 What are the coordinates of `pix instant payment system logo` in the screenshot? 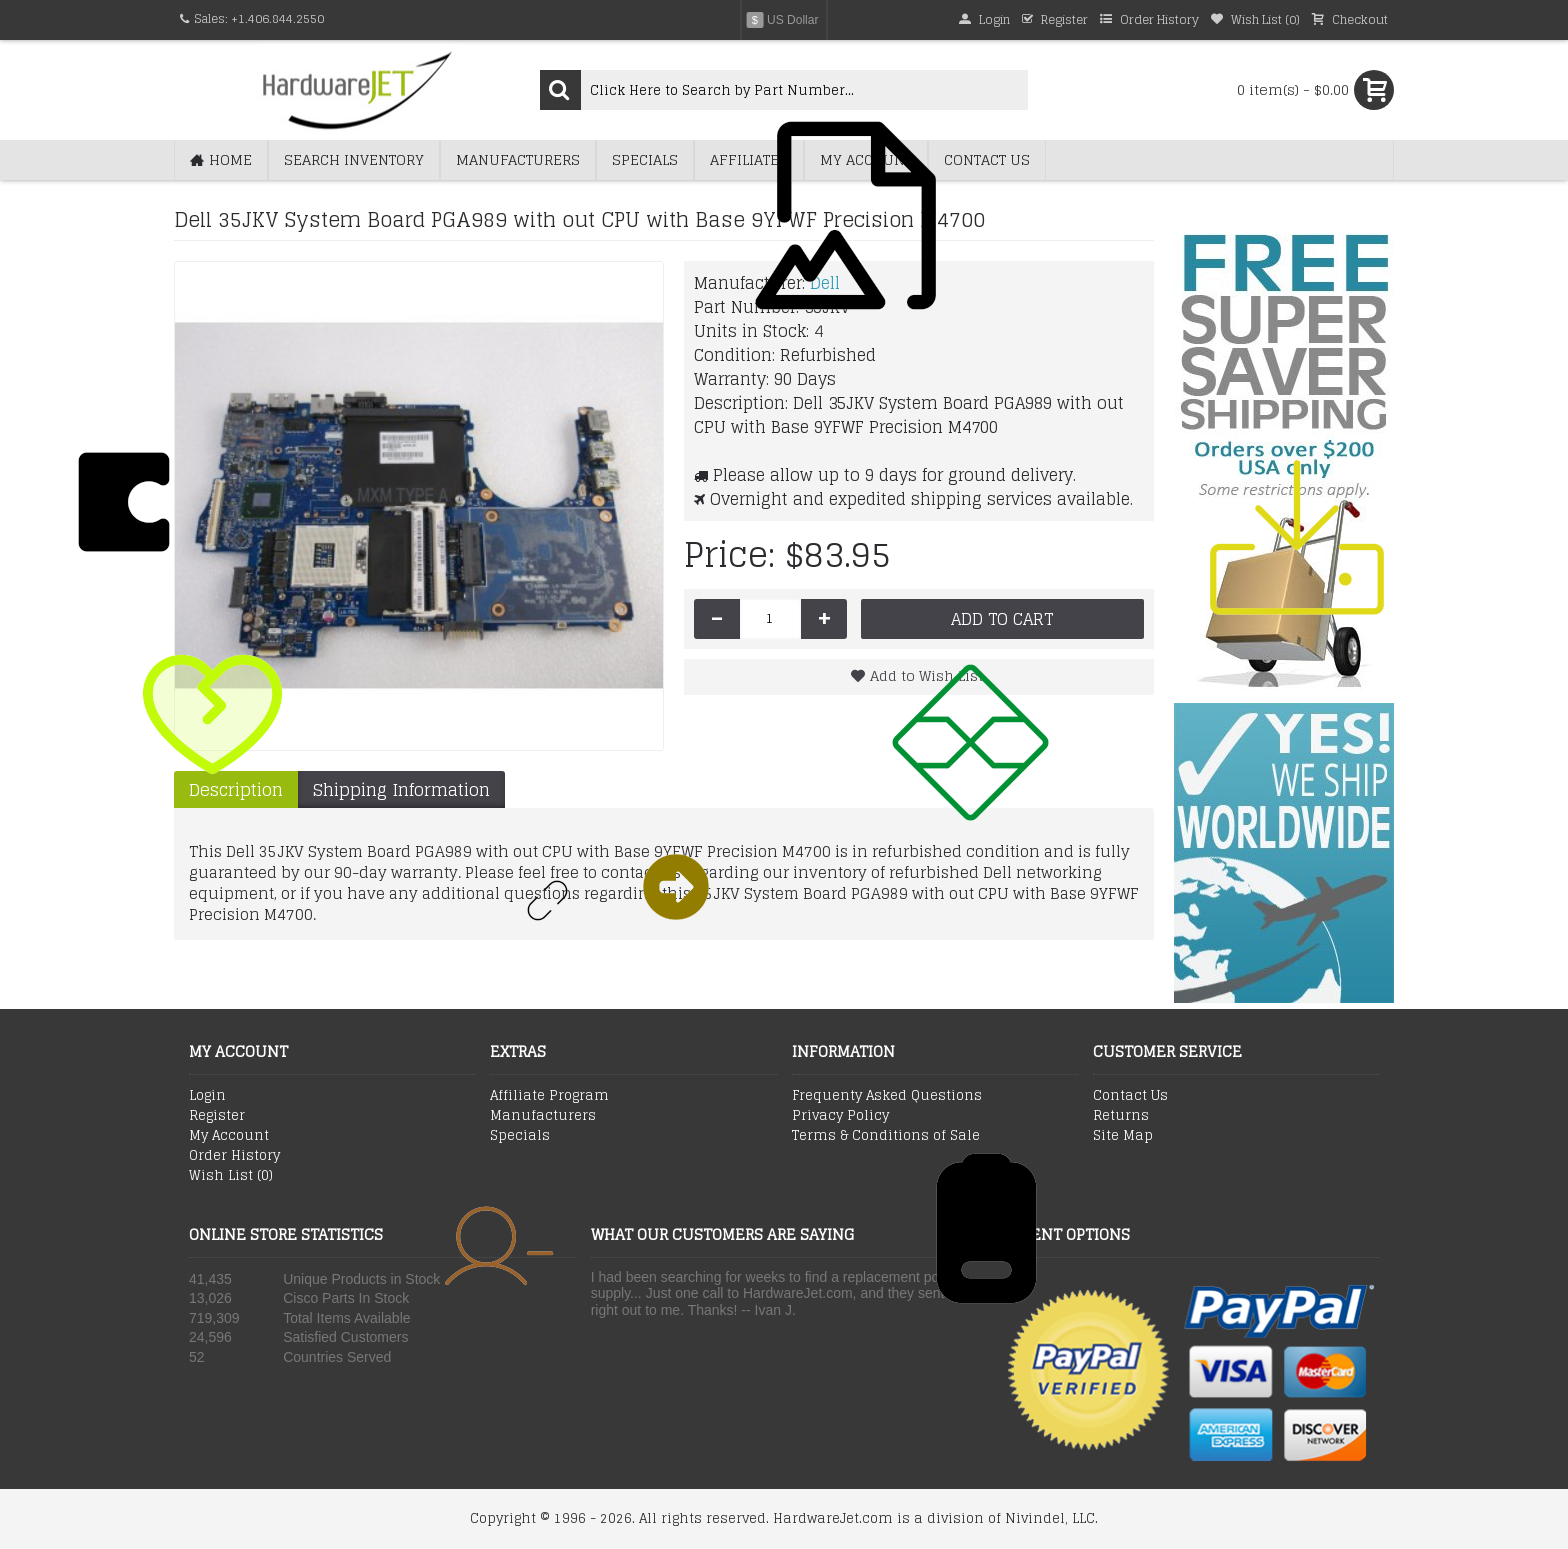 It's located at (970, 742).